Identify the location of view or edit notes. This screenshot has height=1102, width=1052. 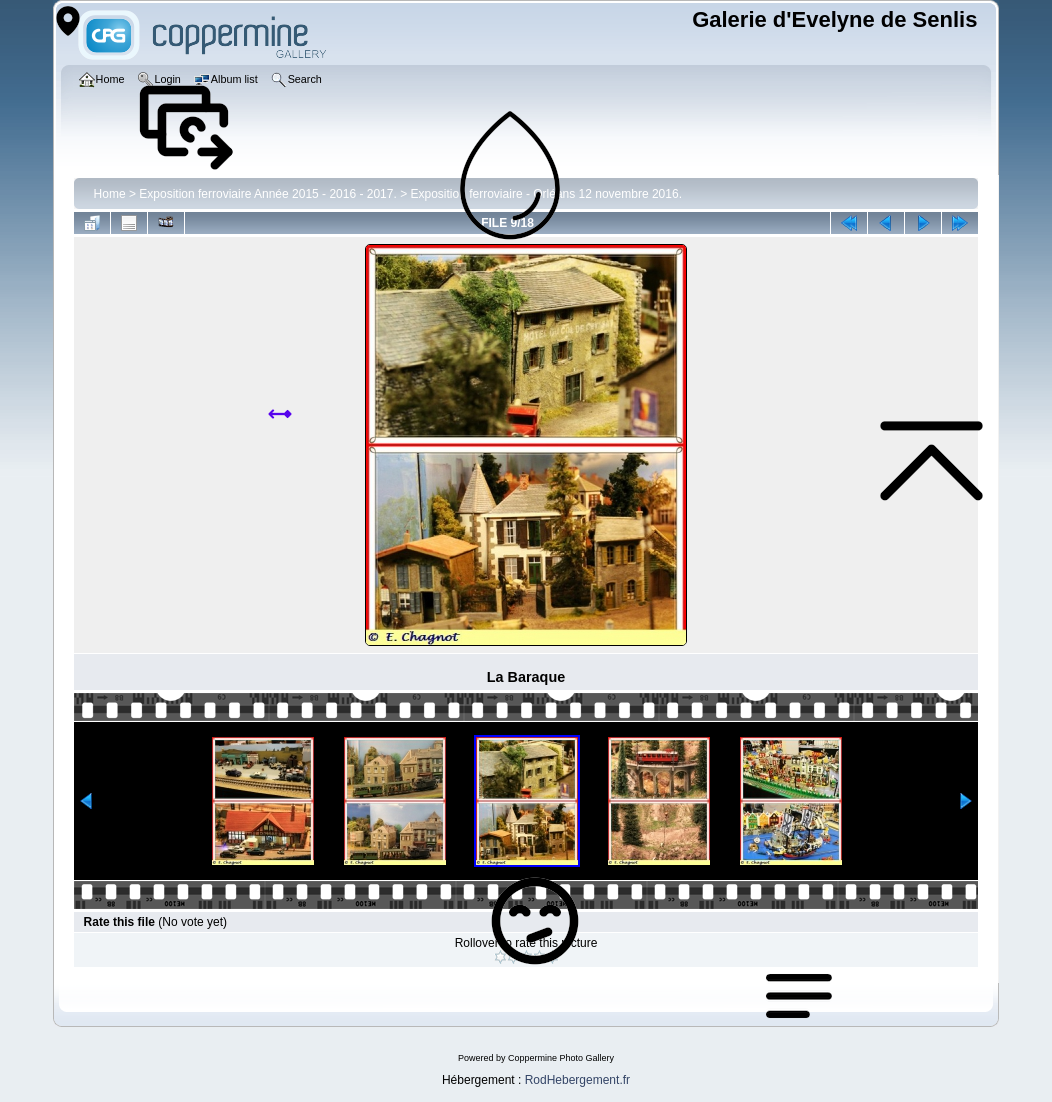
(799, 996).